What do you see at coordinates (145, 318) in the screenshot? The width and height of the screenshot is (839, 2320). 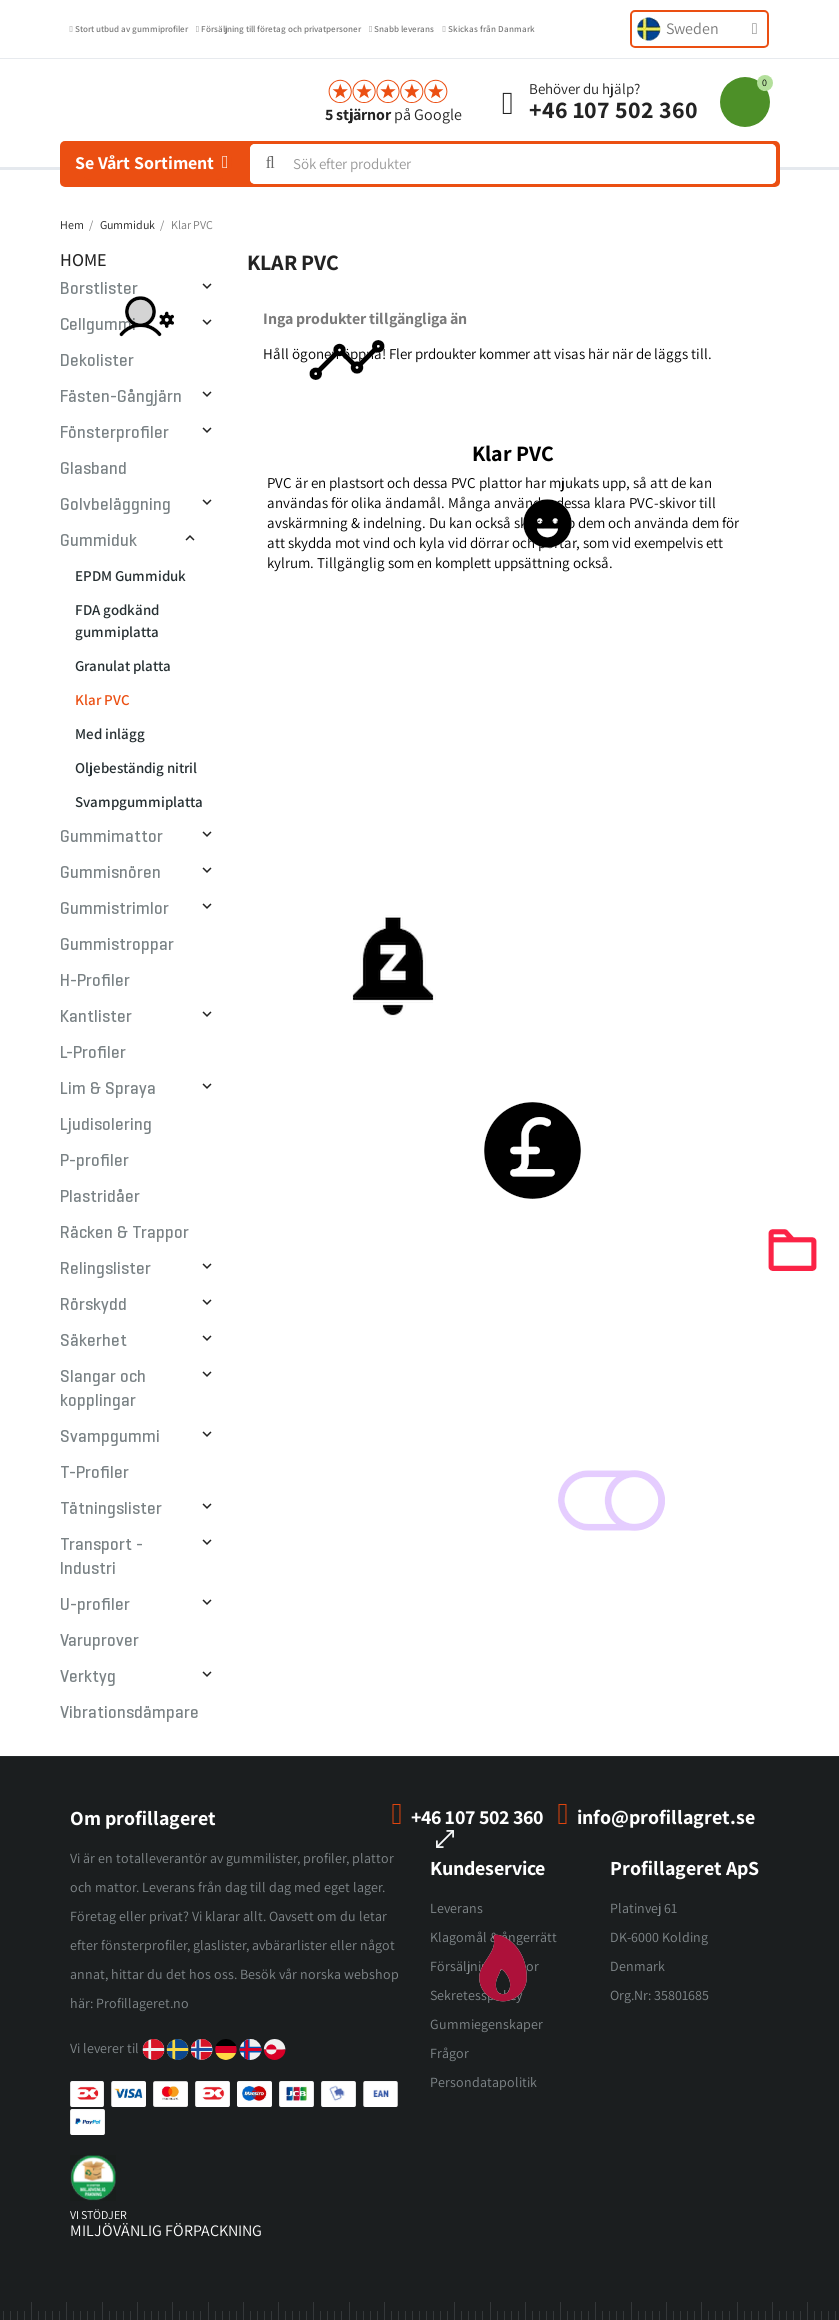 I see `access user settings or preferences` at bounding box center [145, 318].